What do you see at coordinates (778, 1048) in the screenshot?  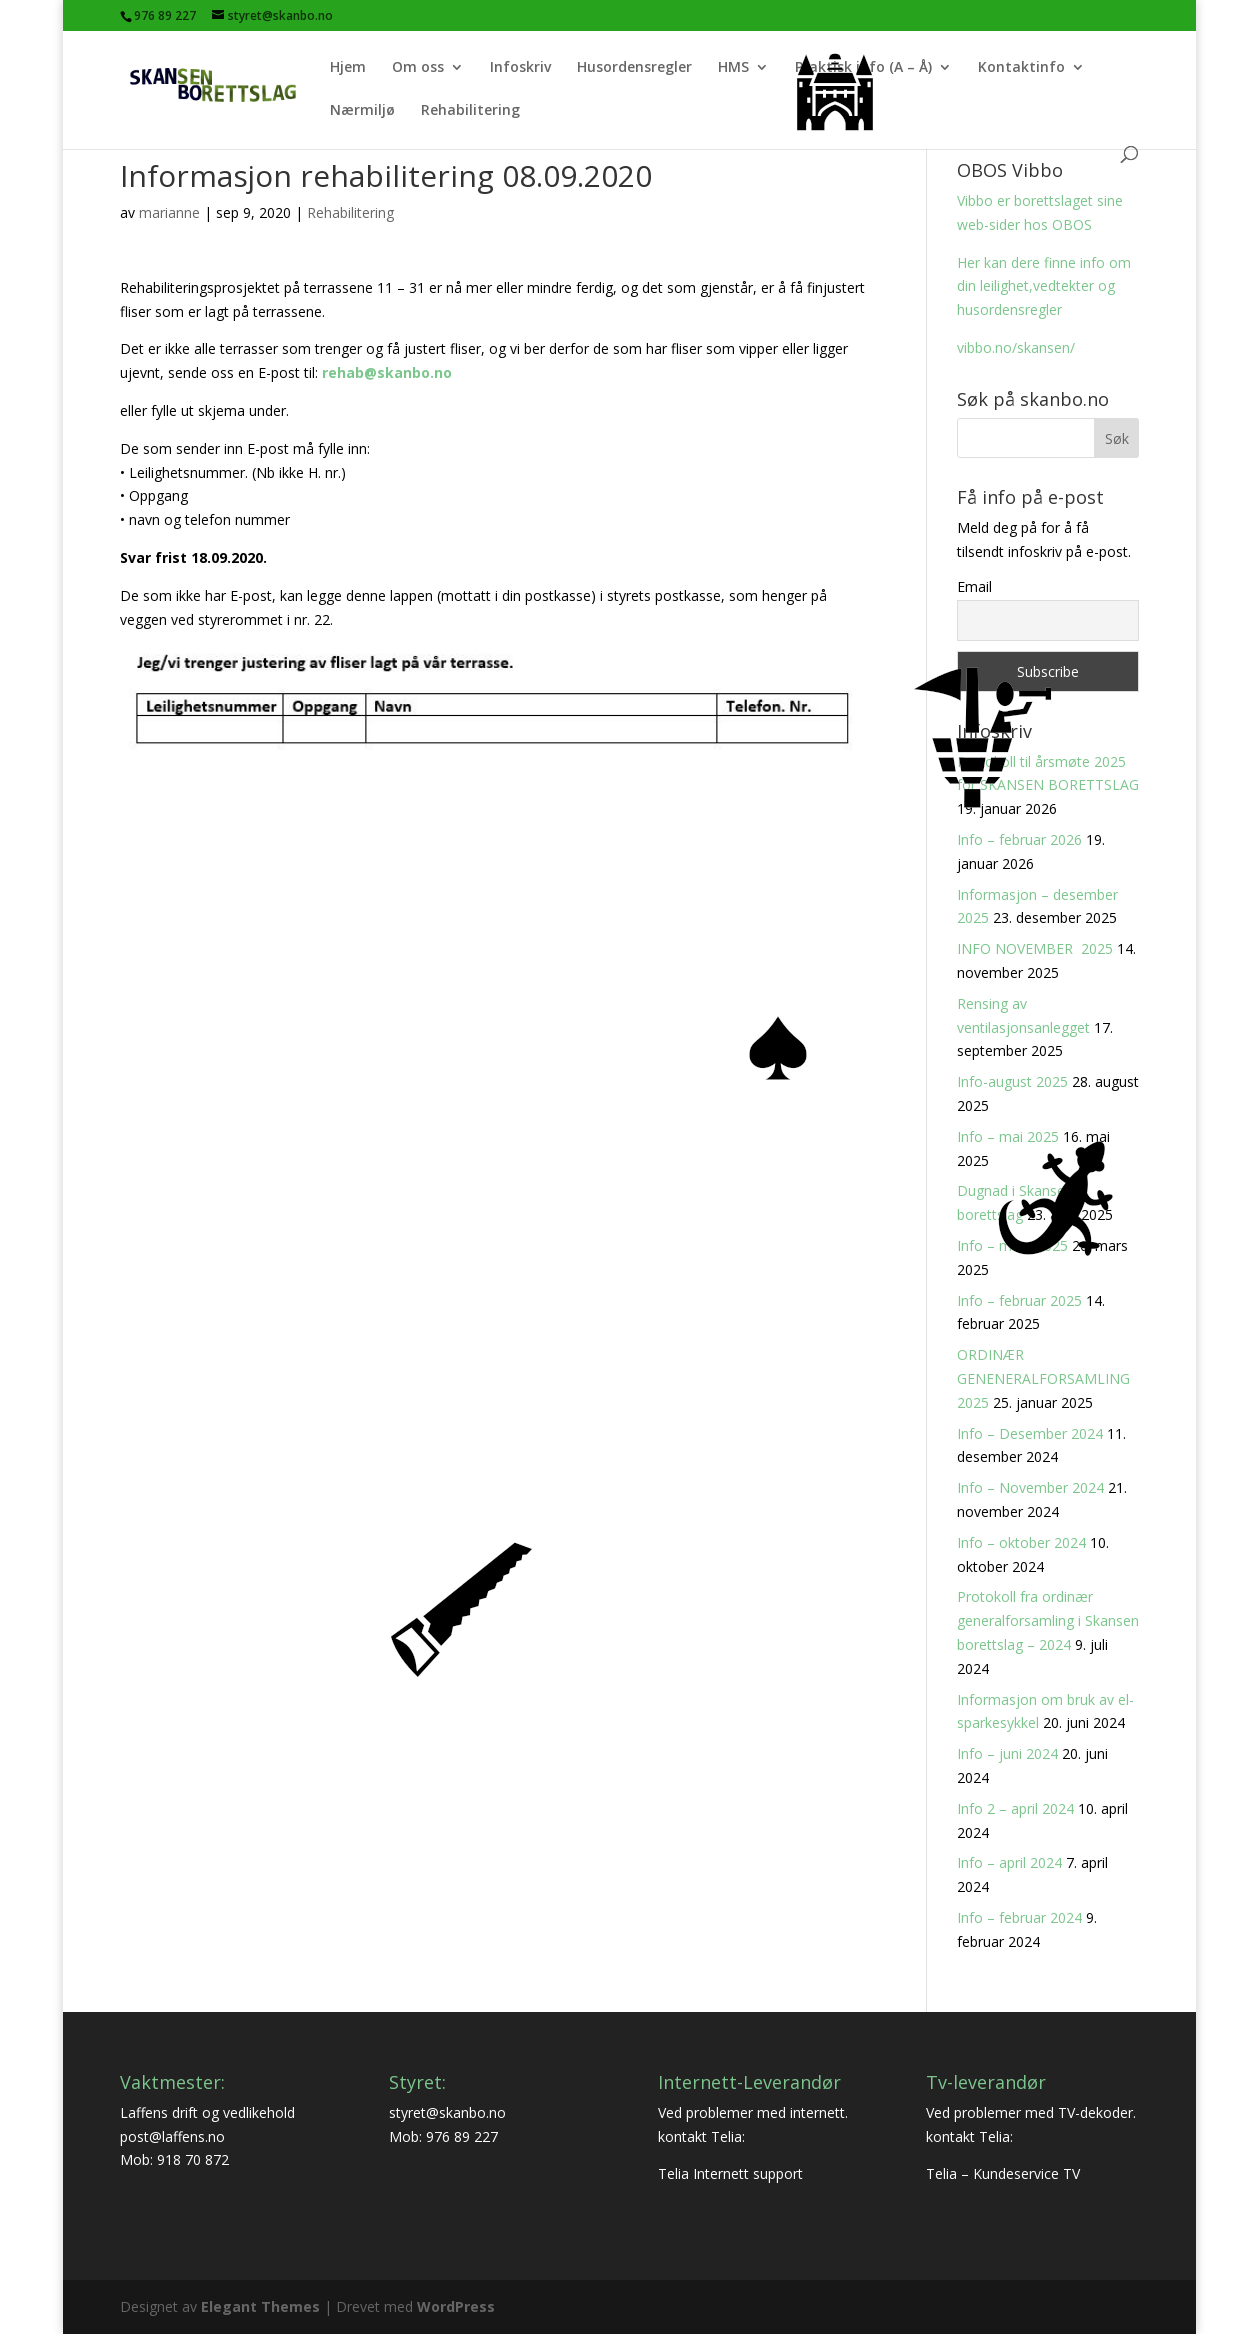 I see `spades suit symbol in a card game` at bounding box center [778, 1048].